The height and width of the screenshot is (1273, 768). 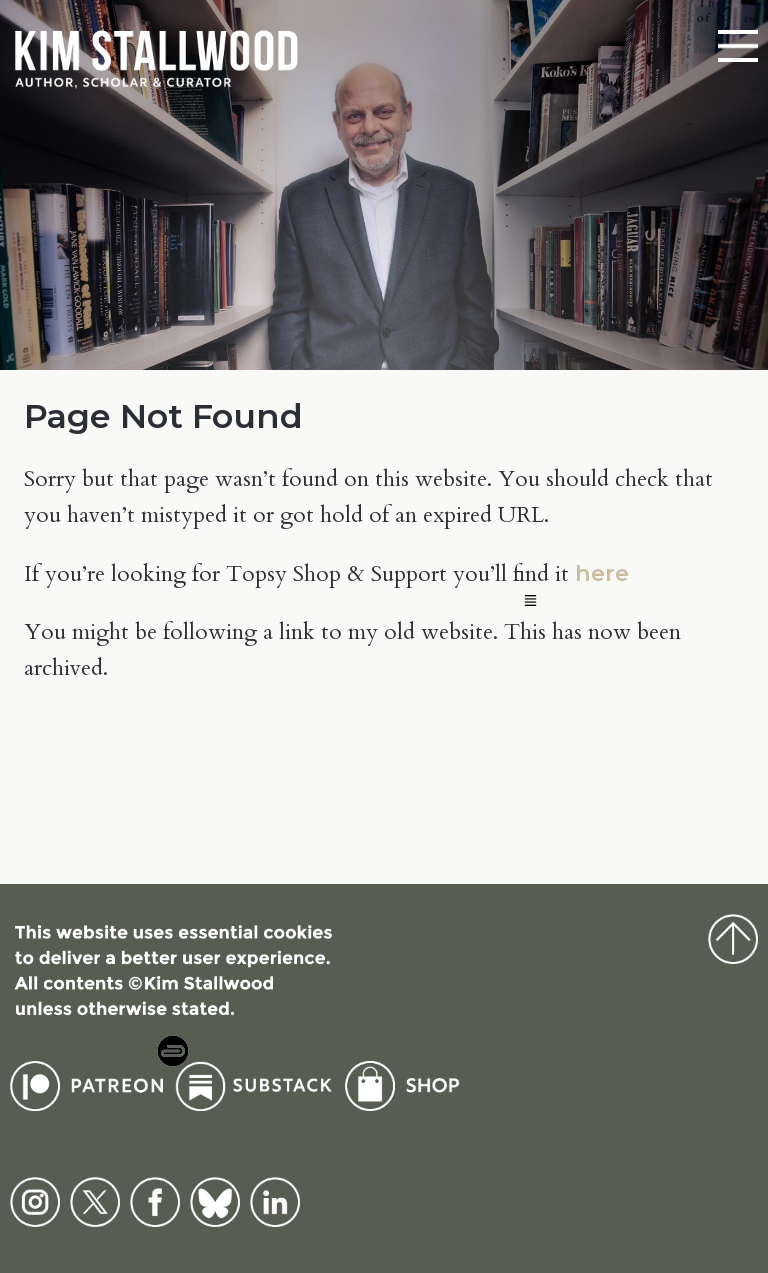 What do you see at coordinates (173, 1051) in the screenshot?
I see `attach a file to your message` at bounding box center [173, 1051].